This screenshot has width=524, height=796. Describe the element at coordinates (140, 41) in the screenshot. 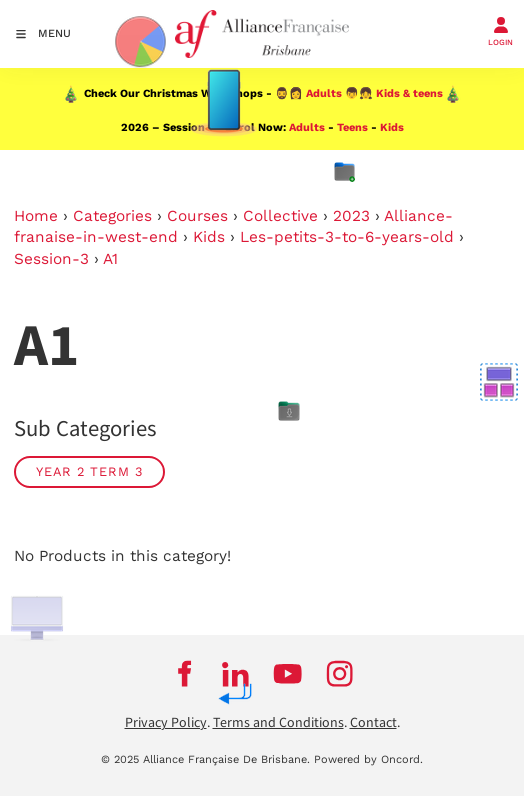

I see `open disk usage analyzer` at that location.